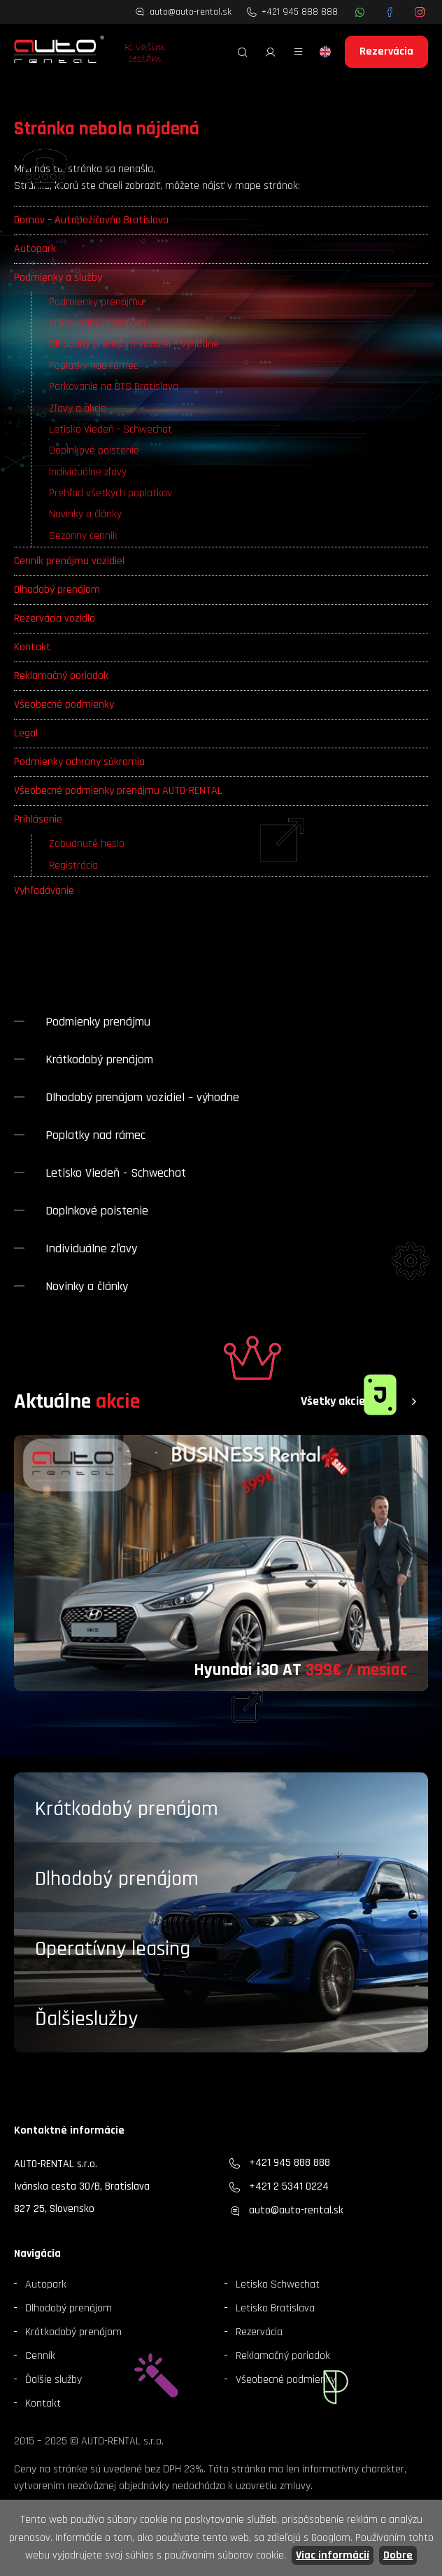  Describe the element at coordinates (338, 1858) in the screenshot. I see `link to linktree profile` at that location.